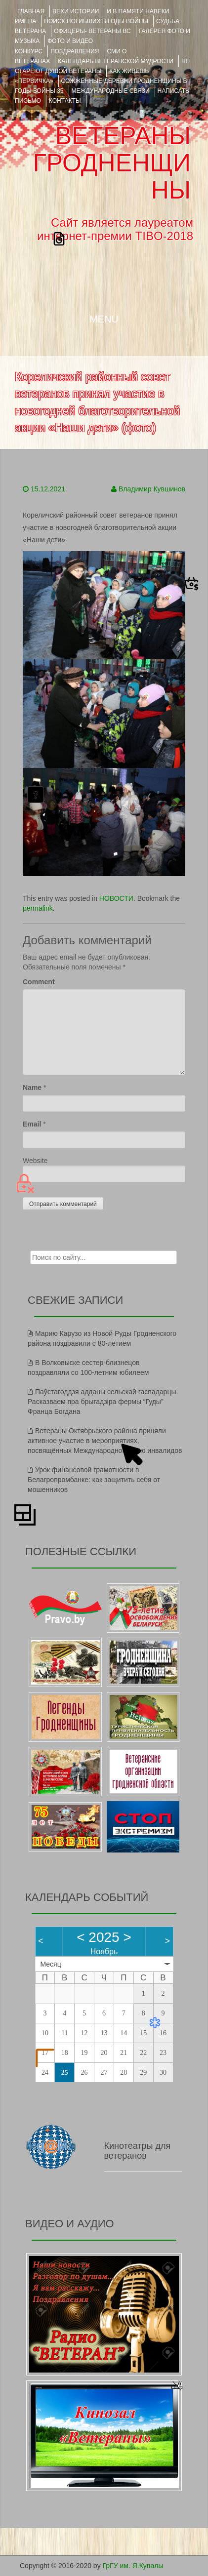  What do you see at coordinates (177, 2386) in the screenshot?
I see `no smoking zone indicator` at bounding box center [177, 2386].